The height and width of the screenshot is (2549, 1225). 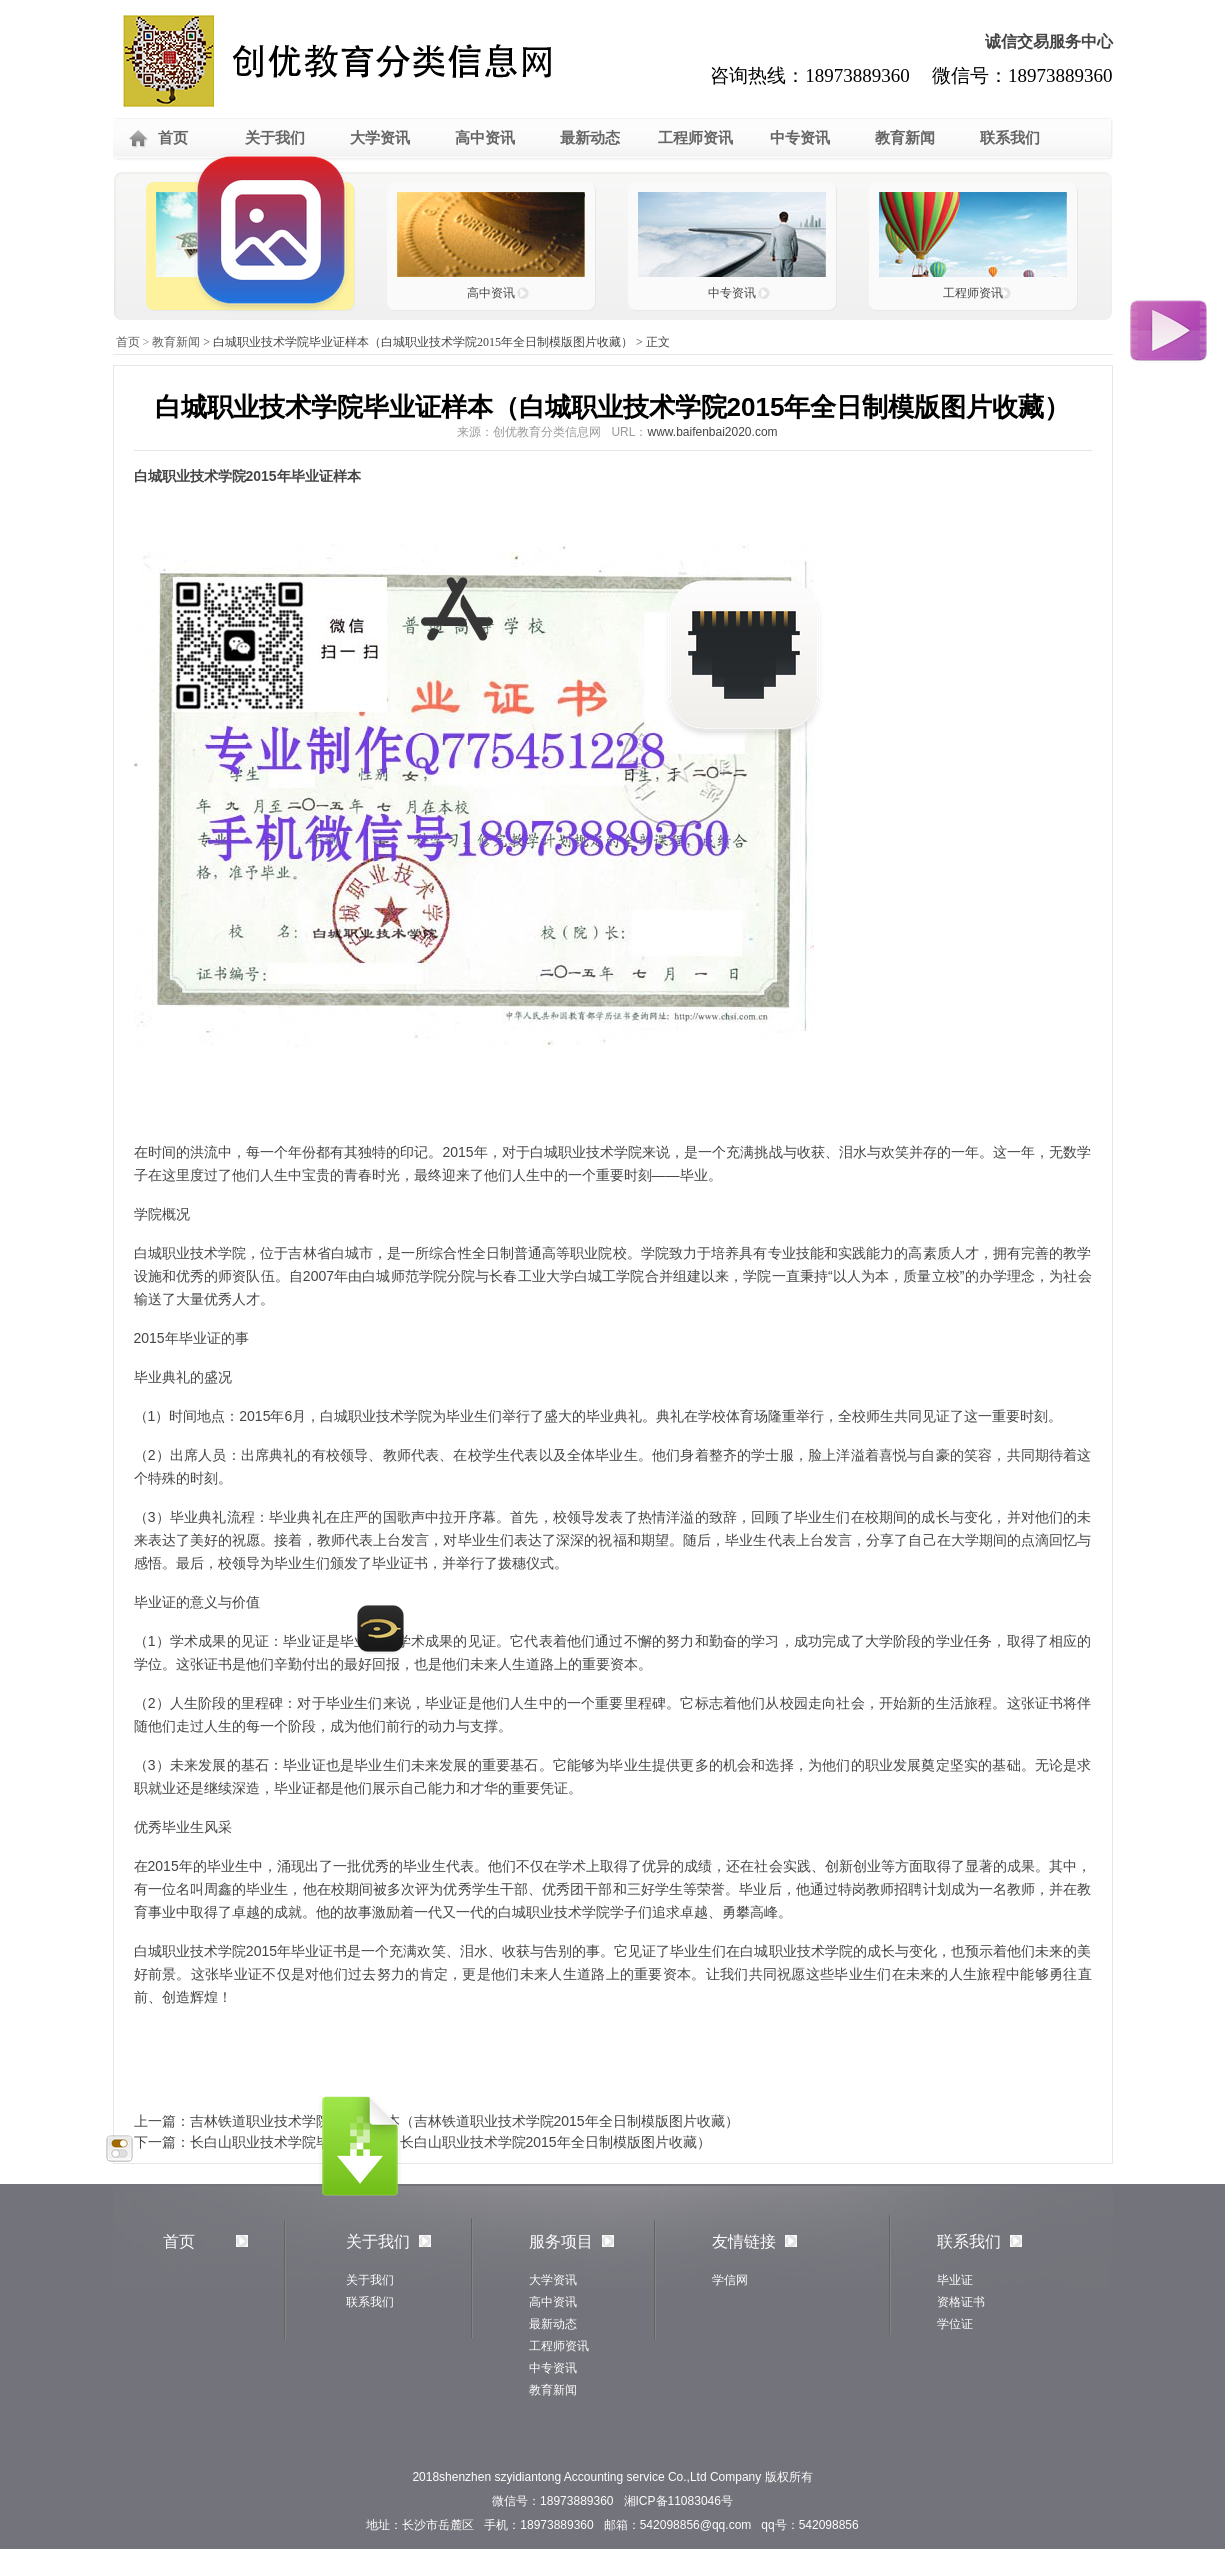 What do you see at coordinates (457, 608) in the screenshot?
I see `open the app store` at bounding box center [457, 608].